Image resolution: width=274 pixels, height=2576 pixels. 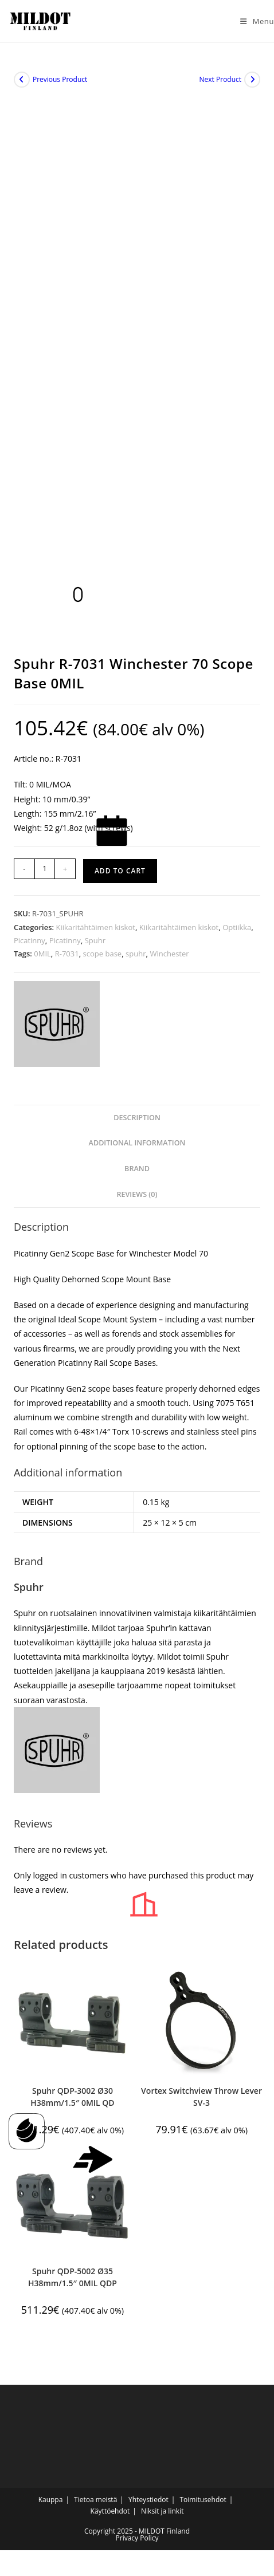 I want to click on indicates zero items or empty count, so click(x=78, y=594).